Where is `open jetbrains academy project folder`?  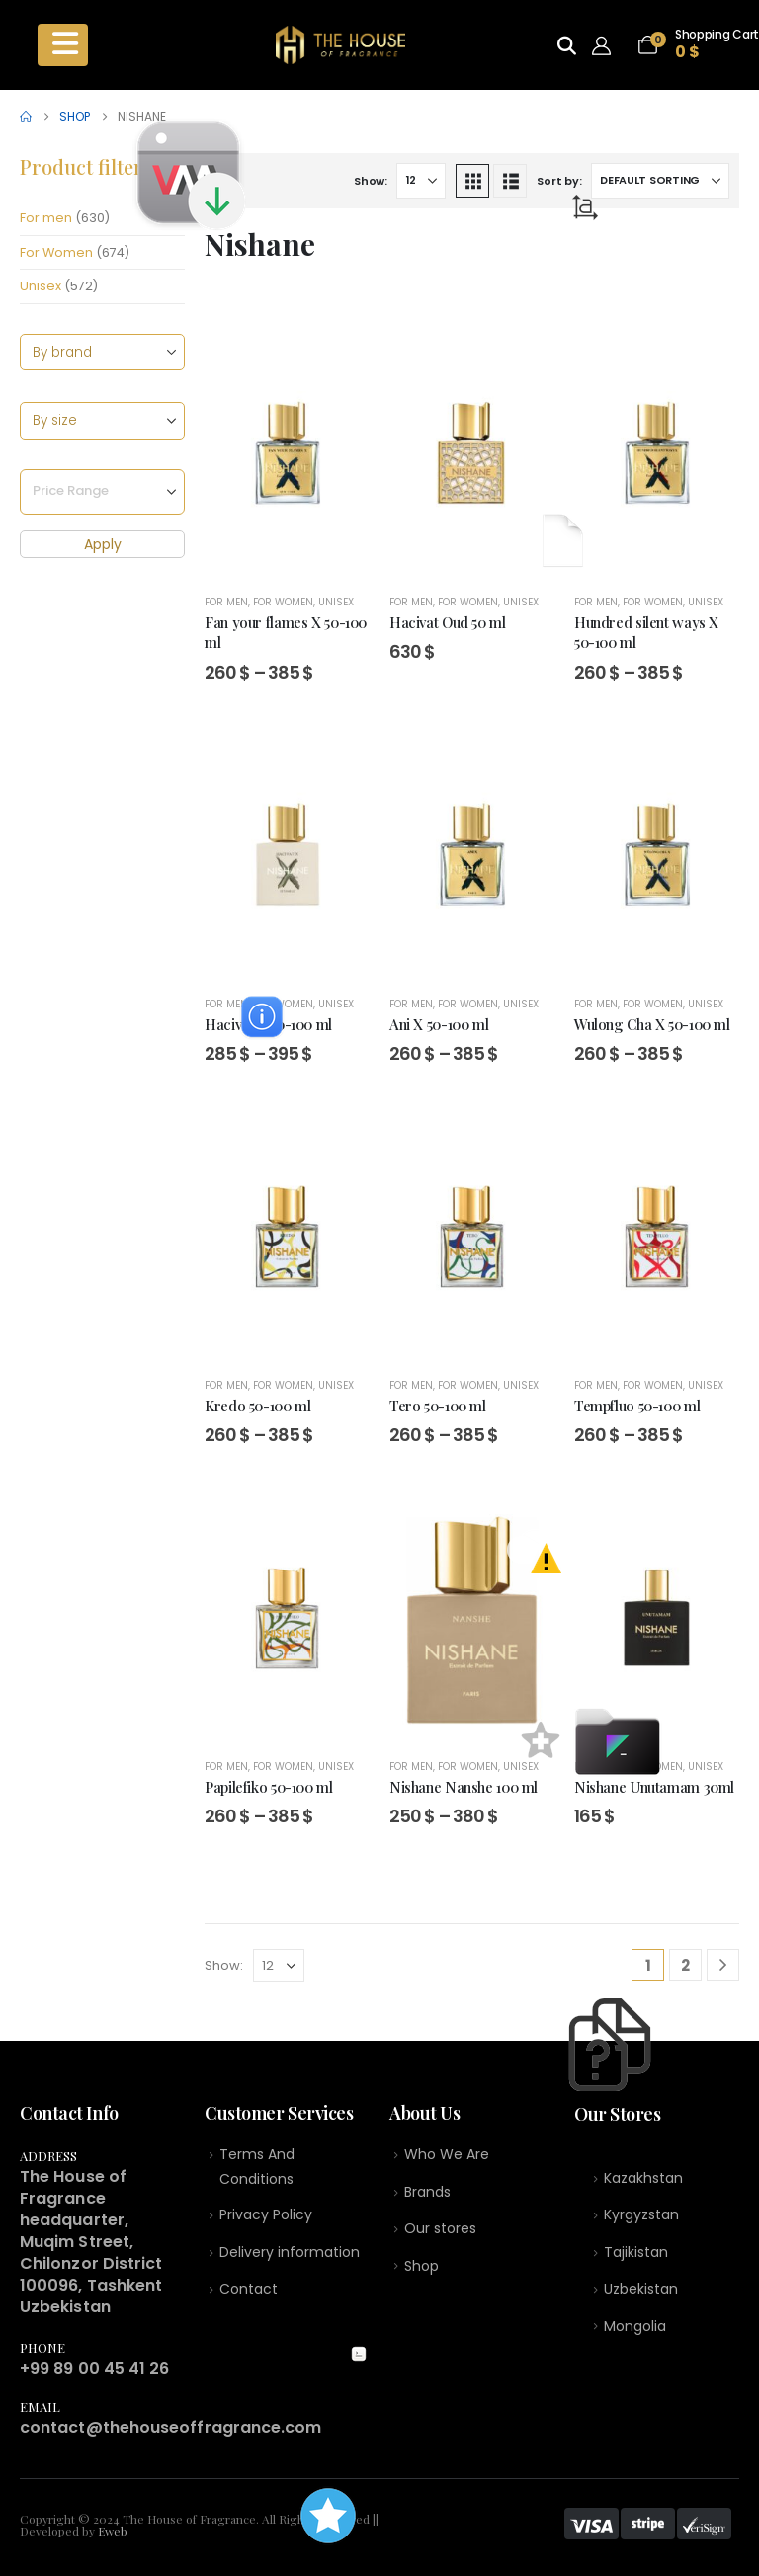
open jetbrains academy project folder is located at coordinates (617, 1743).